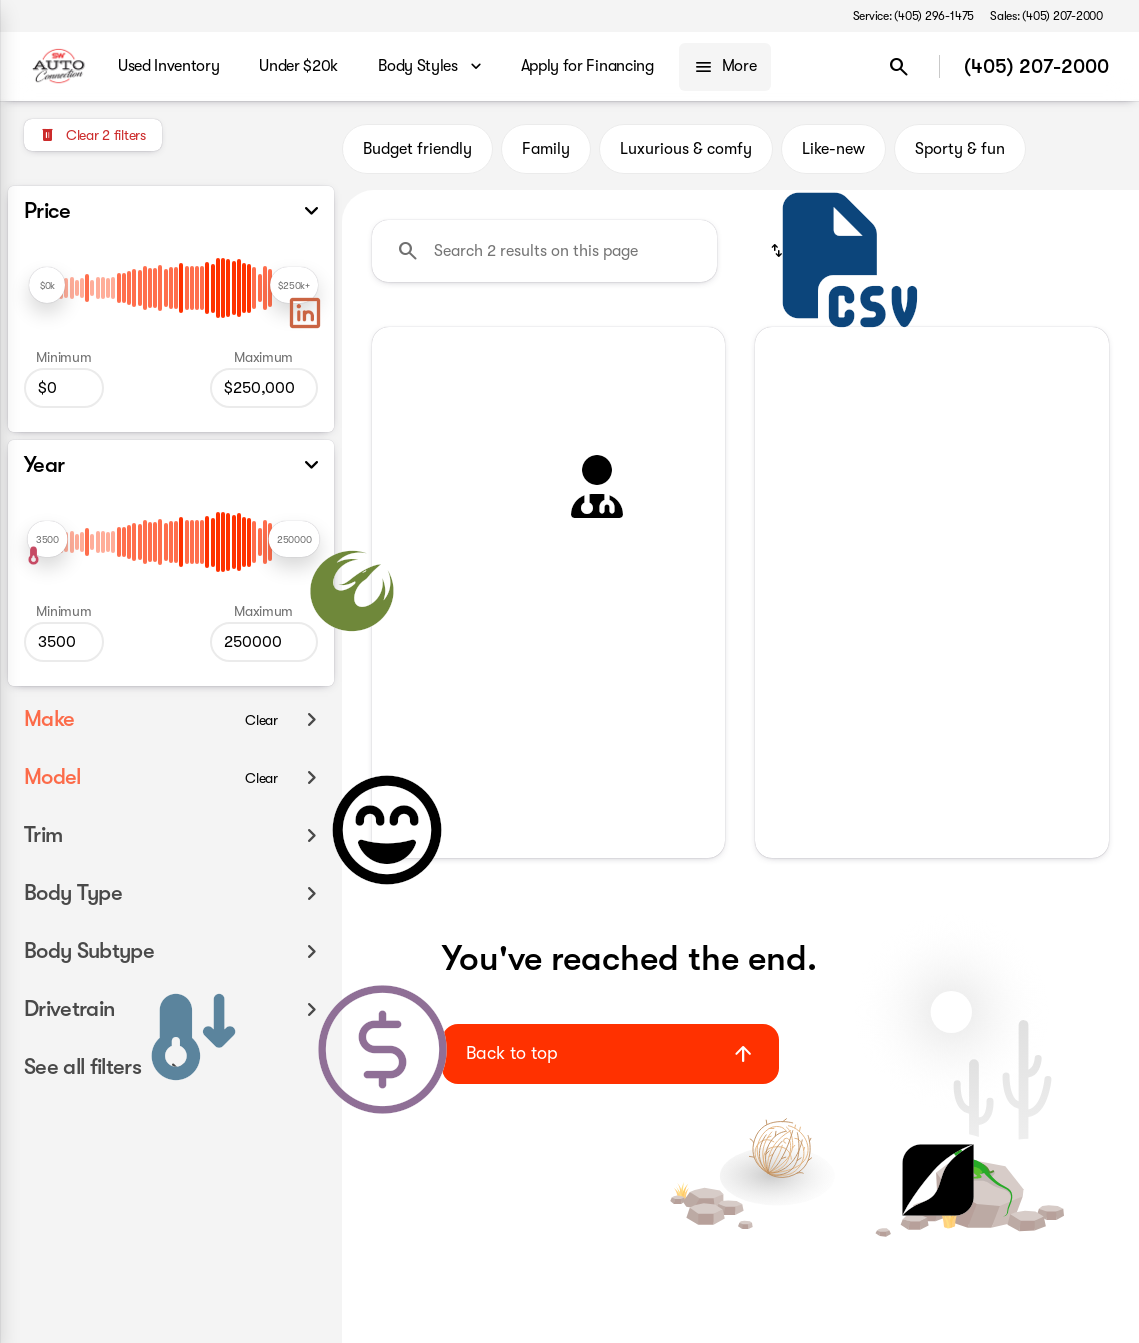 The width and height of the screenshot is (1139, 1343). Describe the element at coordinates (597, 486) in the screenshot. I see `view doctor or medical professional profile` at that location.